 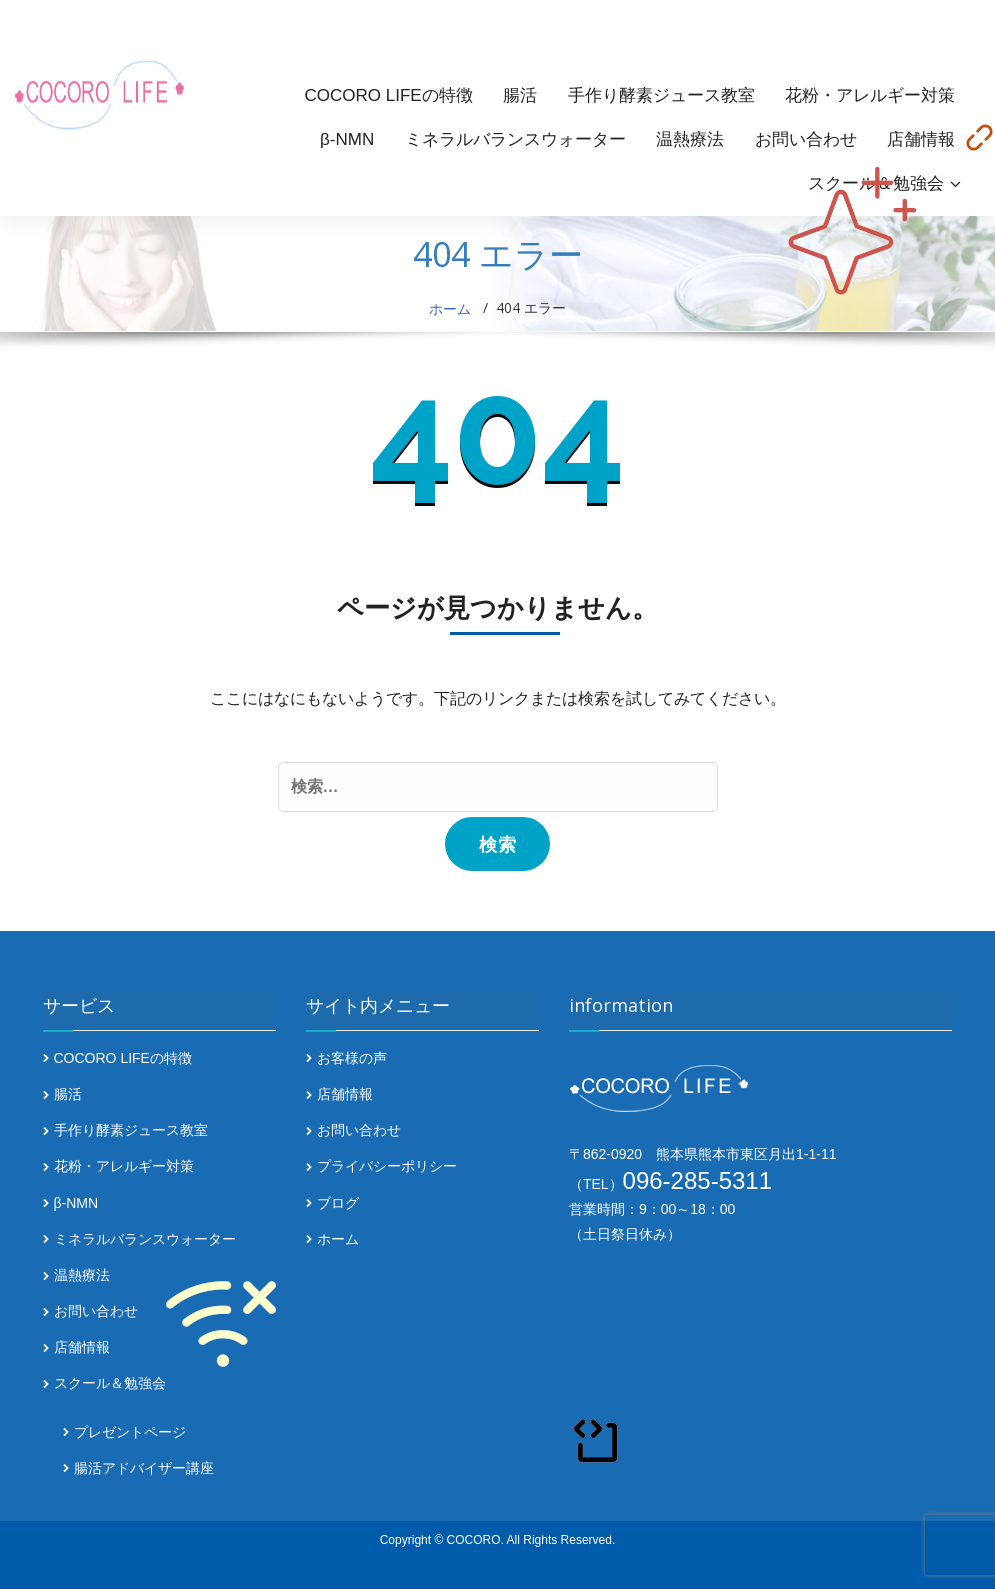 What do you see at coordinates (979, 137) in the screenshot?
I see `unlink or disconnect a URL` at bounding box center [979, 137].